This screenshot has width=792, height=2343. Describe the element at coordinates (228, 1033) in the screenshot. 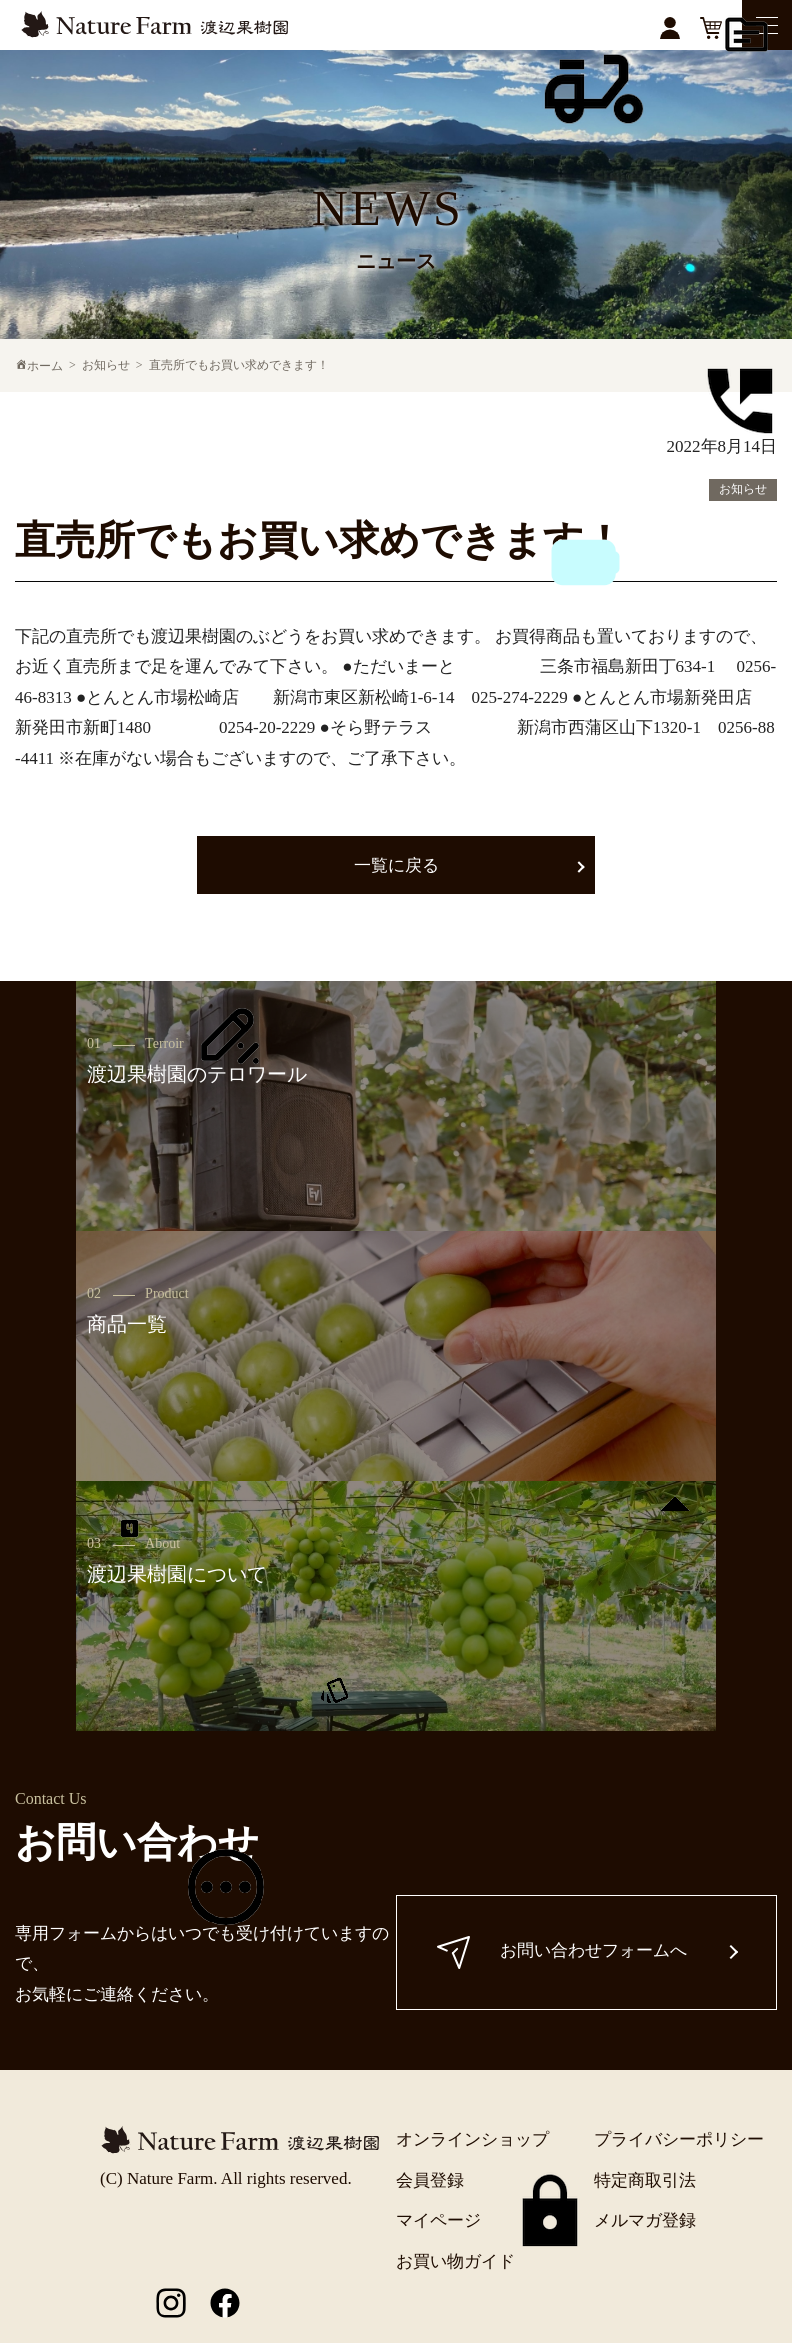

I see `edit or apply a discount code` at that location.